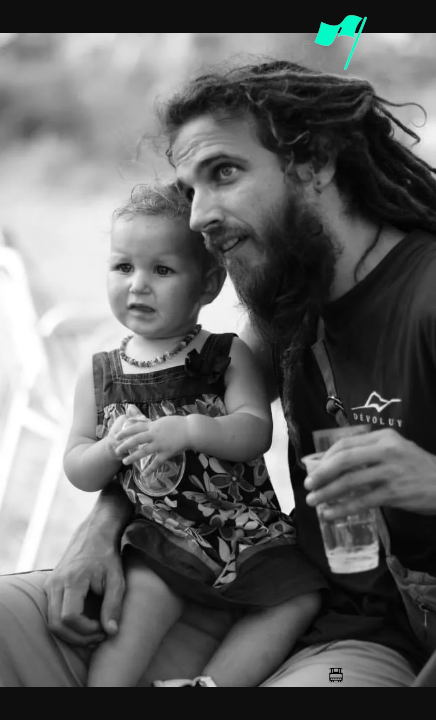 This screenshot has height=720, width=436. I want to click on access public transit or tram services, so click(336, 675).